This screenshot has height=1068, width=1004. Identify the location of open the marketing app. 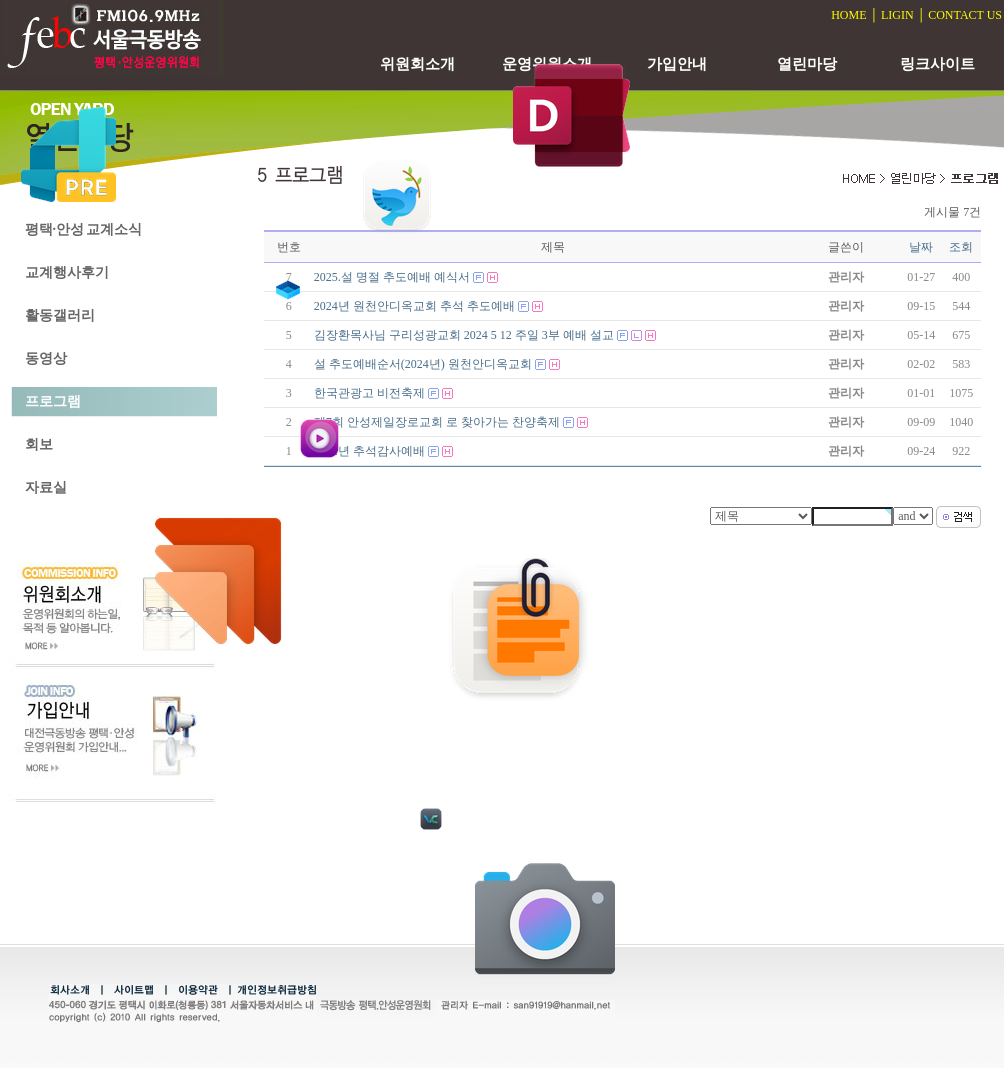
(218, 581).